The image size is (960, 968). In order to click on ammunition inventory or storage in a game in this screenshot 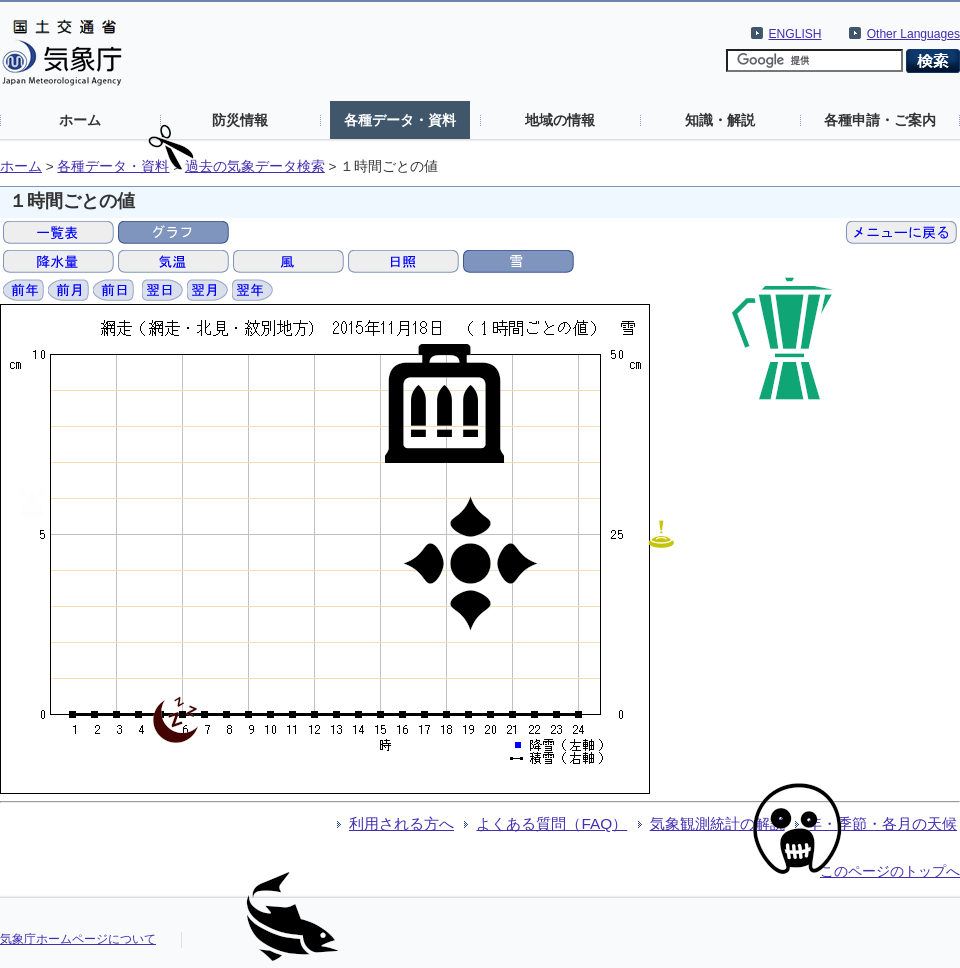, I will do `click(444, 403)`.